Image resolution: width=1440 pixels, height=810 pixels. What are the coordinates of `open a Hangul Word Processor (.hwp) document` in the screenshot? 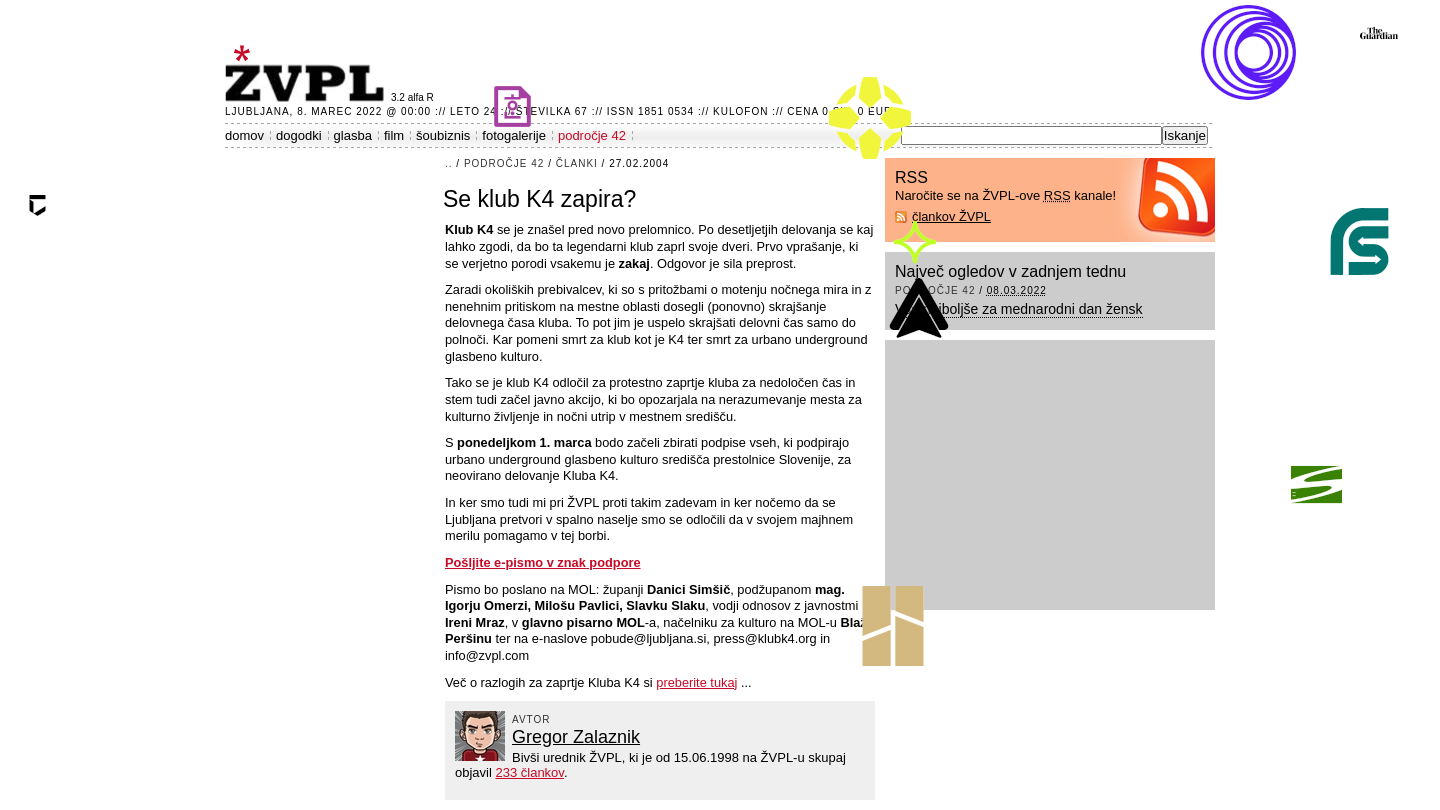 It's located at (512, 106).